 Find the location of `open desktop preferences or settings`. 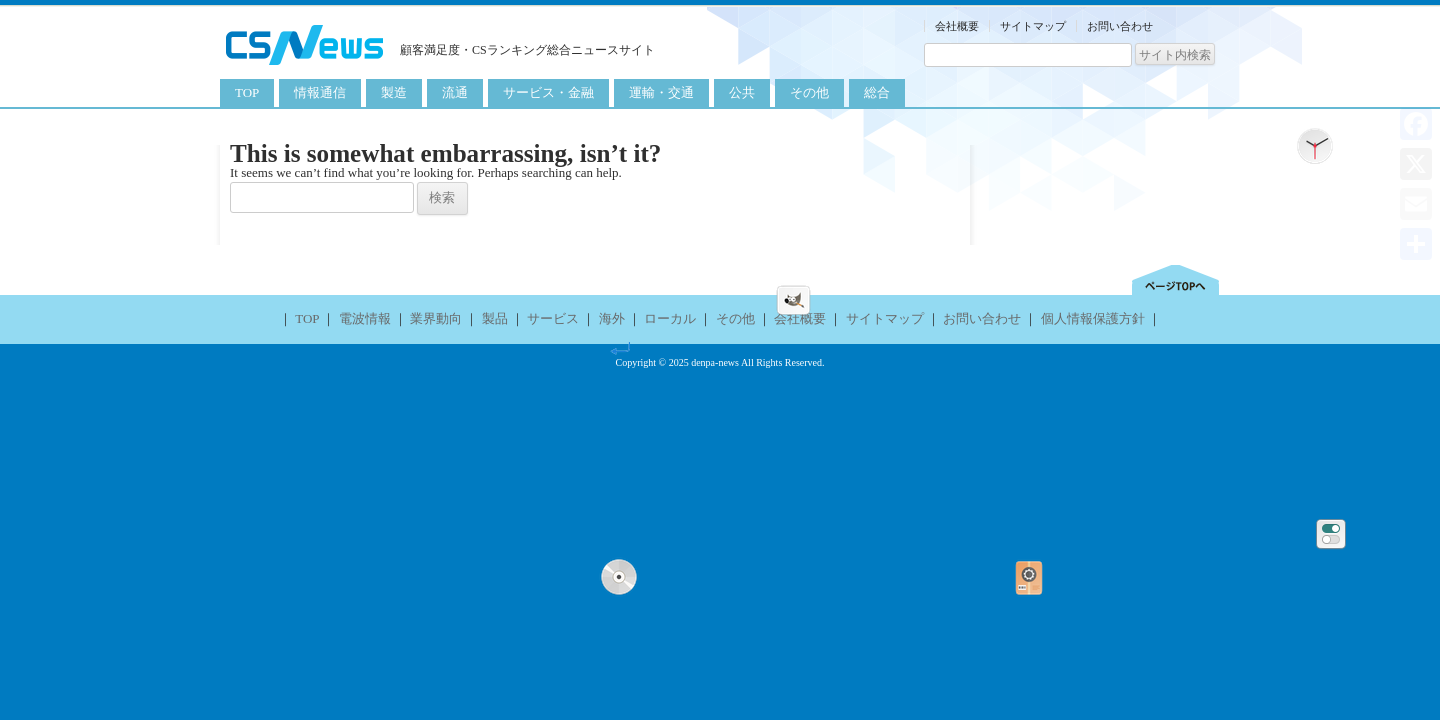

open desktop preferences or settings is located at coordinates (1331, 534).